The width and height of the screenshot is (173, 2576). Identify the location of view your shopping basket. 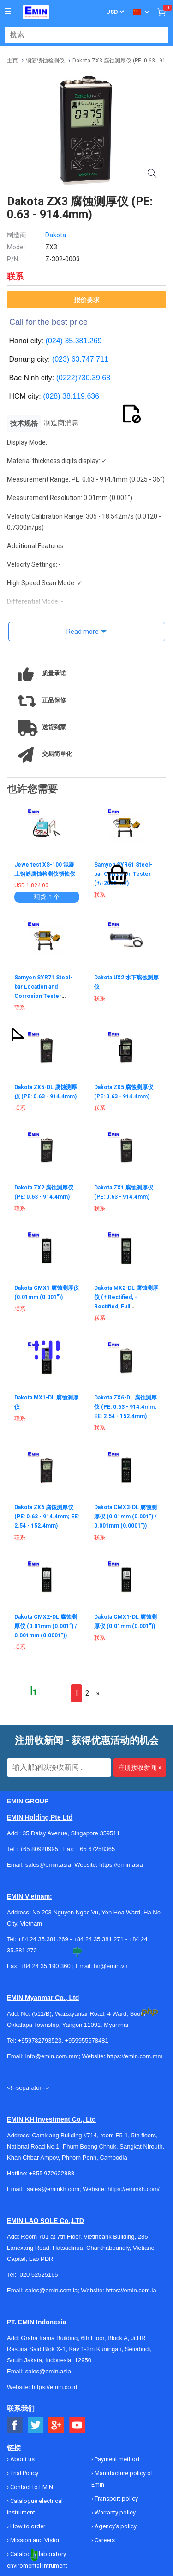
(117, 875).